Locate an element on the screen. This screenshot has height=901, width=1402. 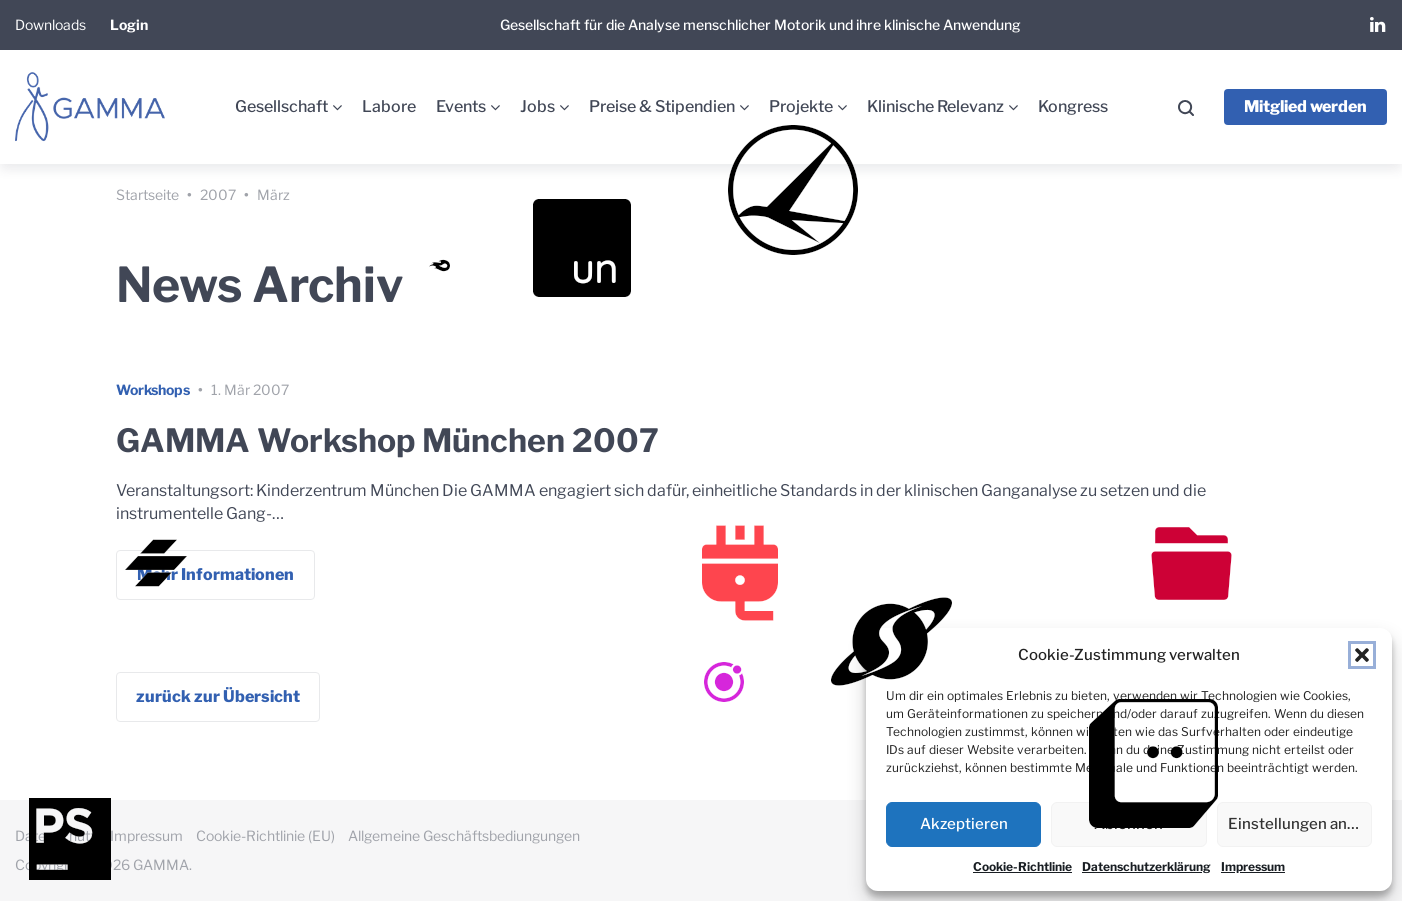
unjs javascript tools logo is located at coordinates (582, 248).